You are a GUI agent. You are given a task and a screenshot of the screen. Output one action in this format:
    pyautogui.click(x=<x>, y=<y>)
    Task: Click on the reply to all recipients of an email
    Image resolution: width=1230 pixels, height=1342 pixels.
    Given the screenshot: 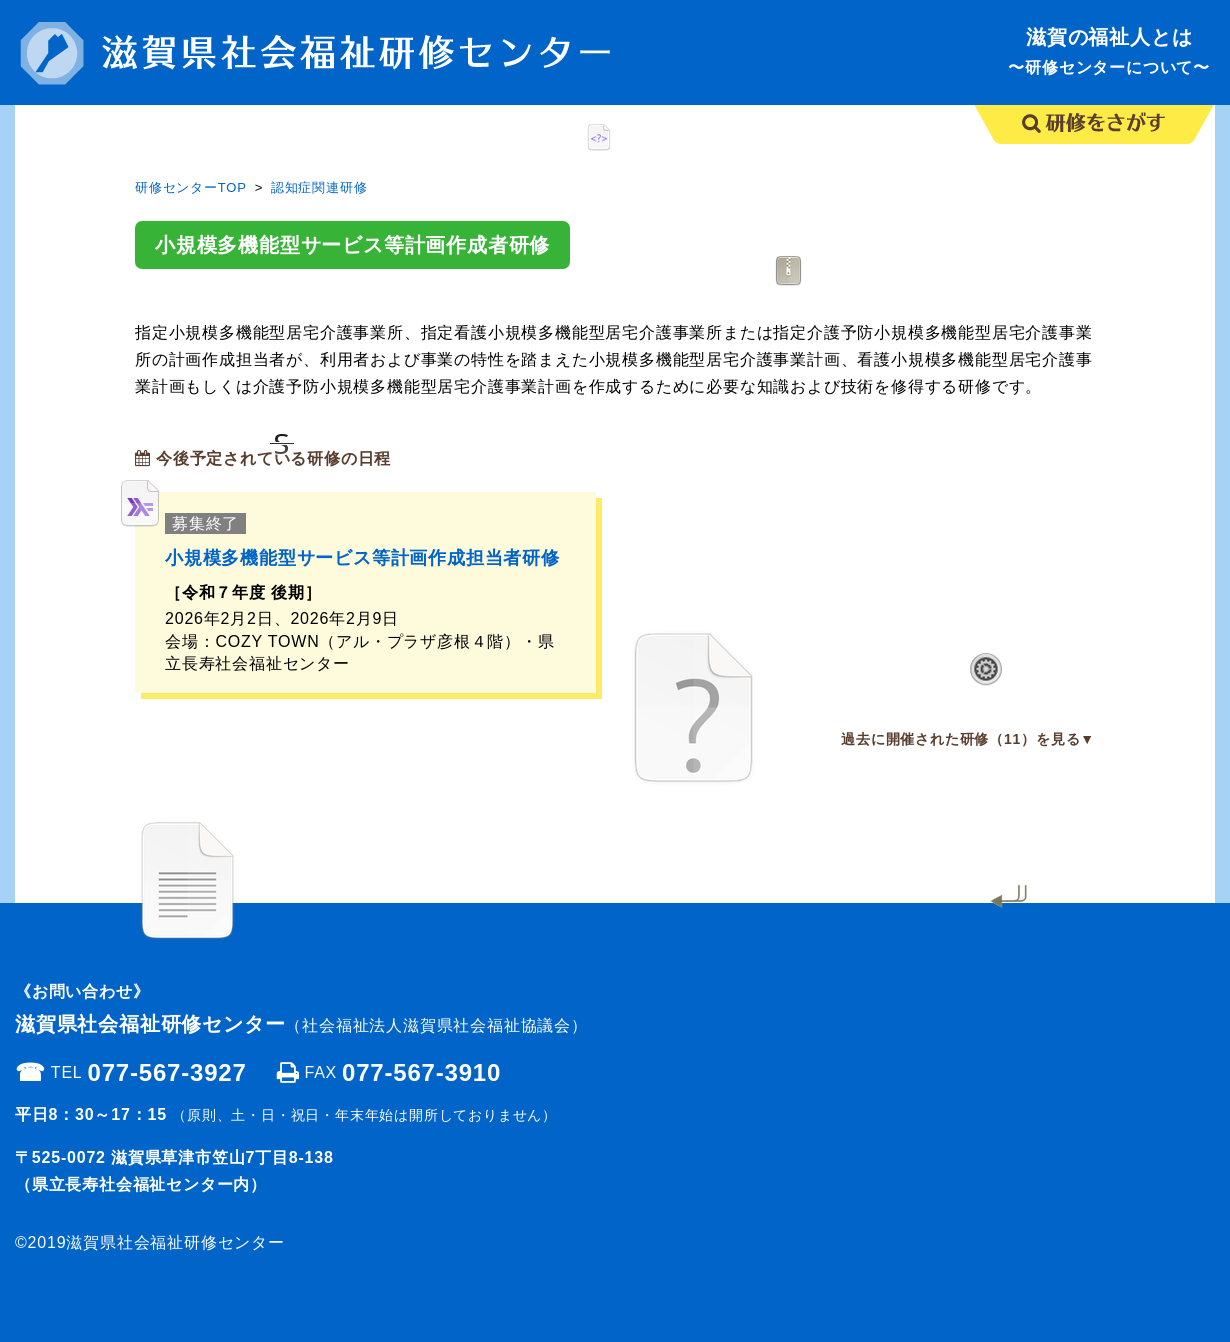 What is the action you would take?
    pyautogui.click(x=1008, y=896)
    